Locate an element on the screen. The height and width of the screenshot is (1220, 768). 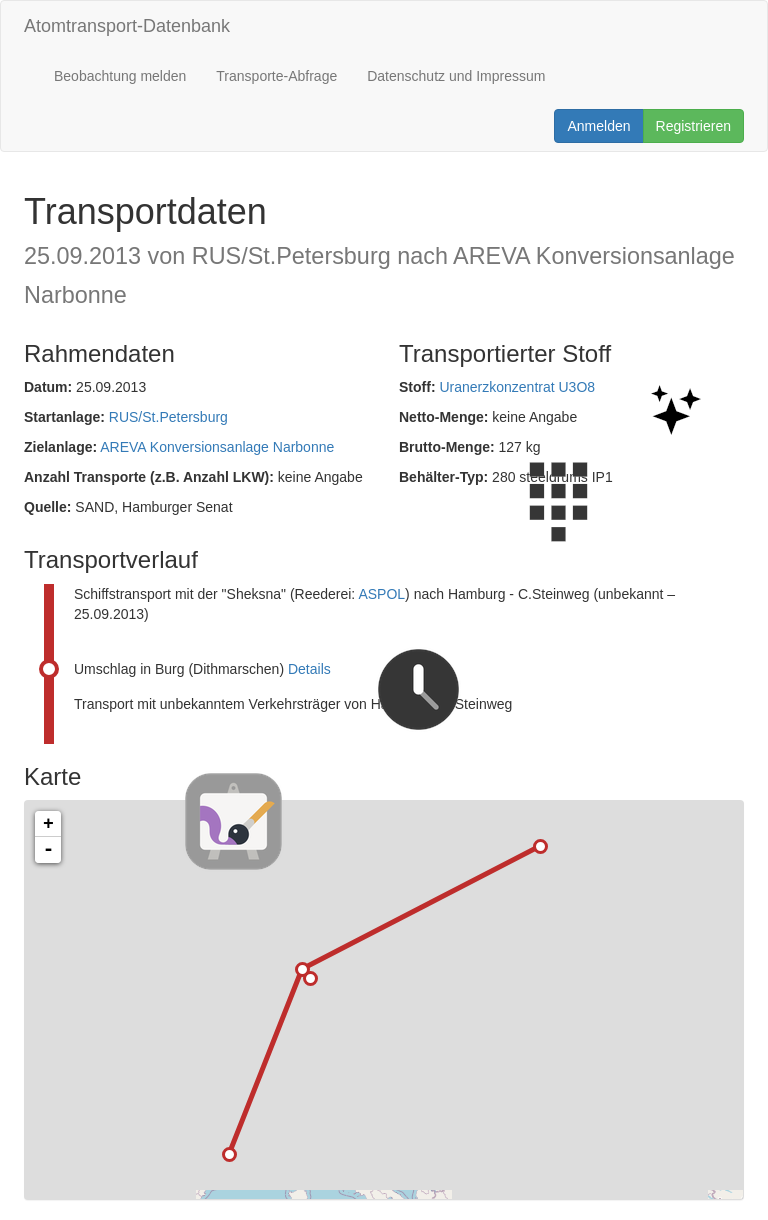
create or design a new software project is located at coordinates (233, 821).